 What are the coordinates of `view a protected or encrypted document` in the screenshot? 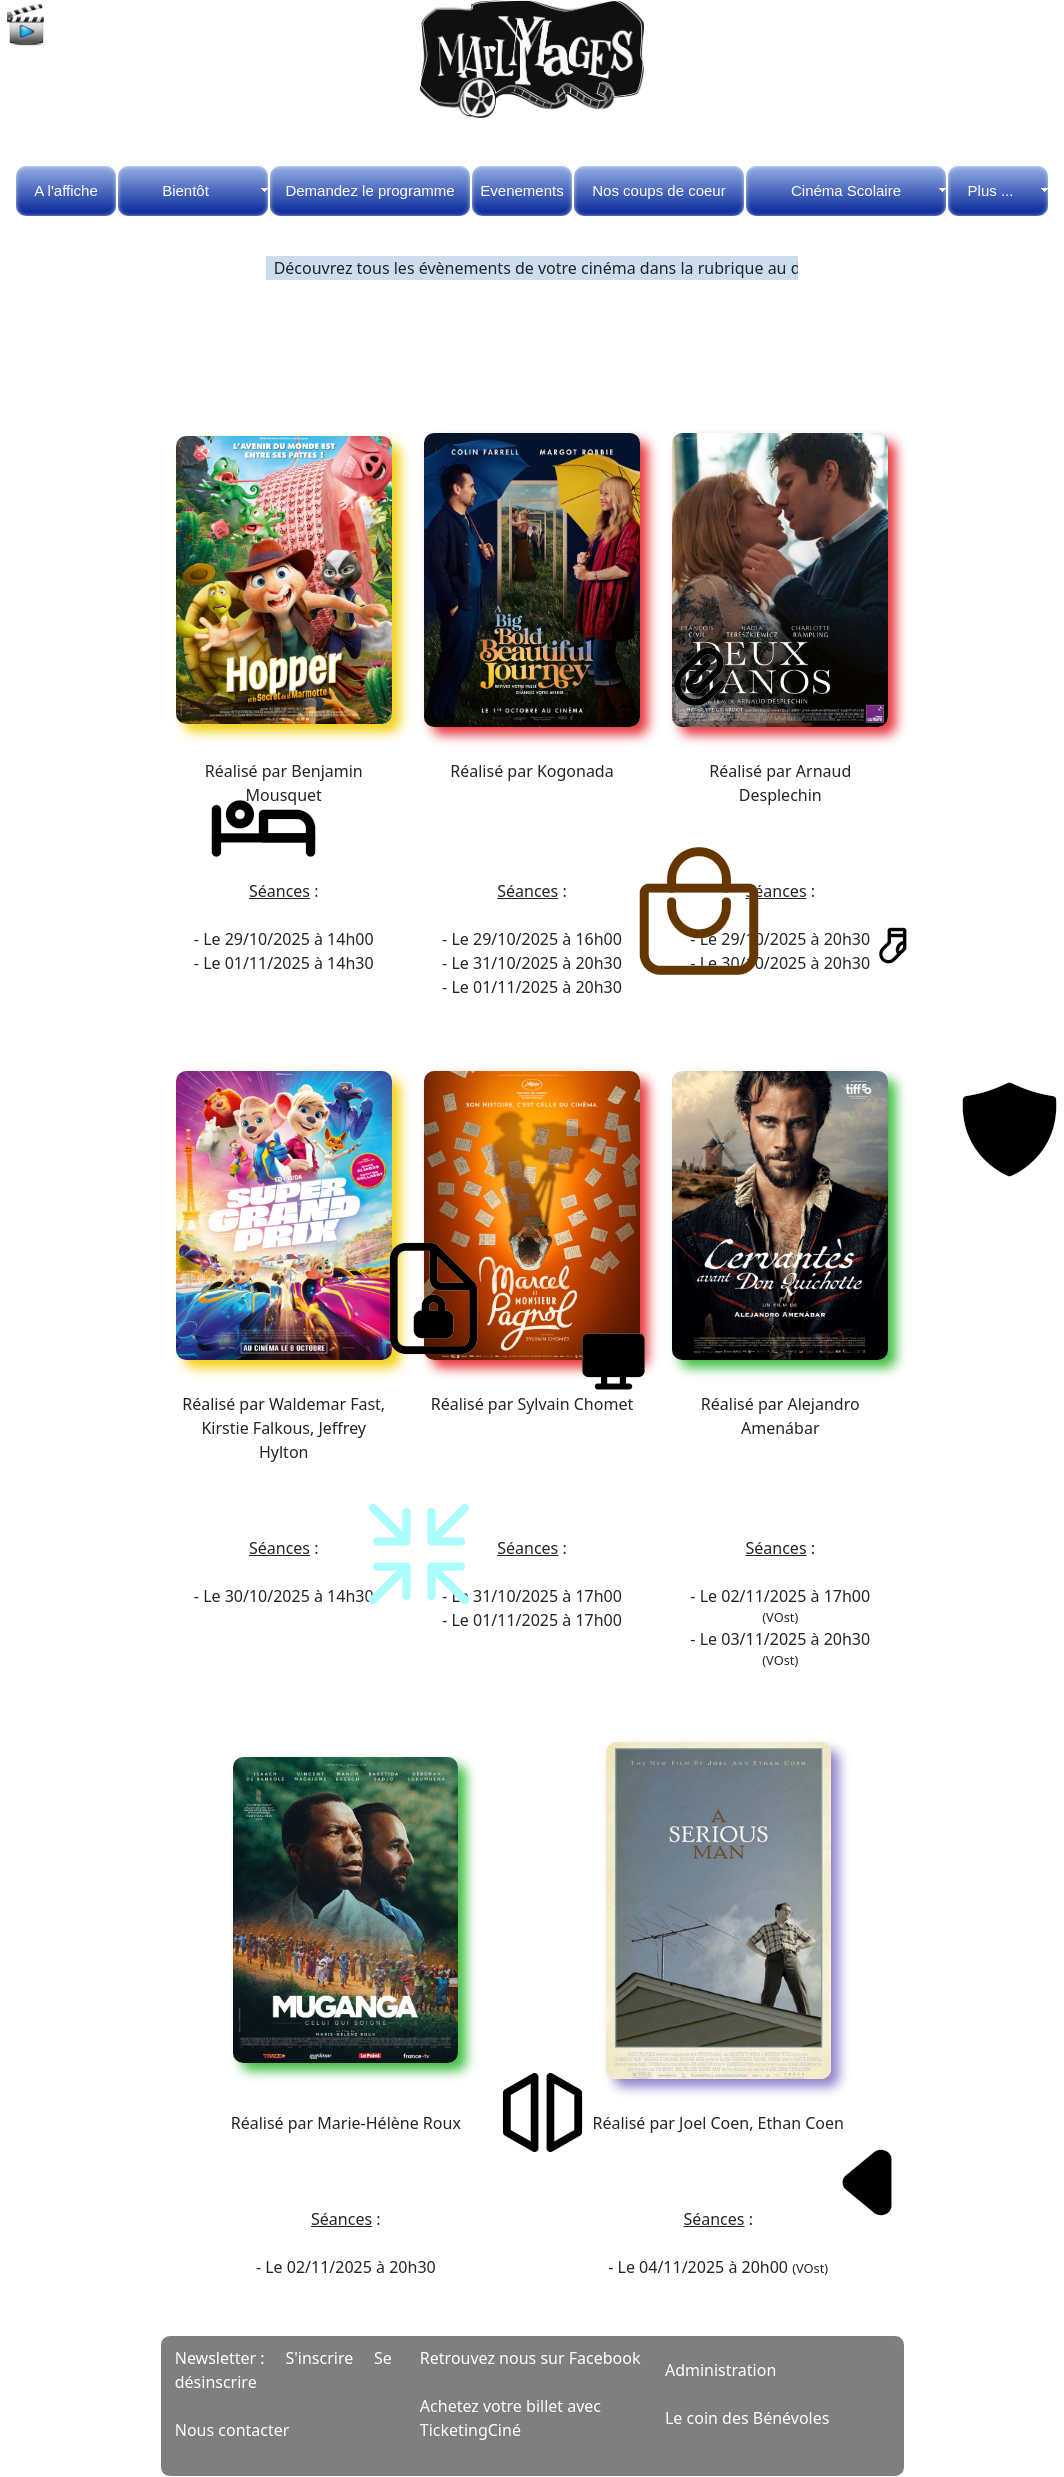 It's located at (433, 1298).